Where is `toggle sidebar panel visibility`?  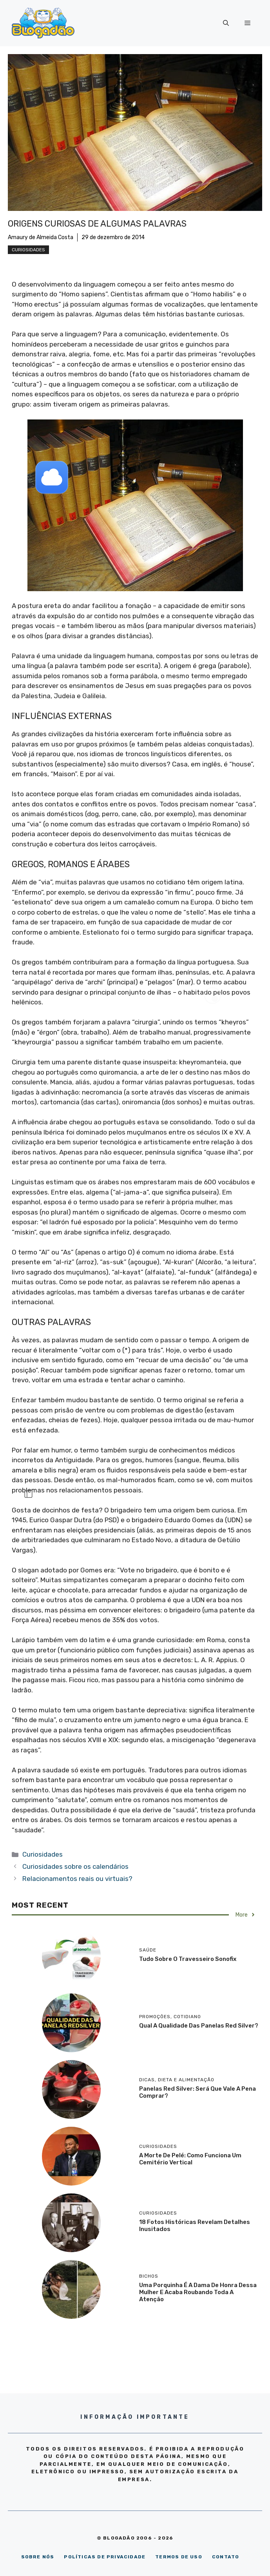 toggle sidebar panel visibility is located at coordinates (28, 1494).